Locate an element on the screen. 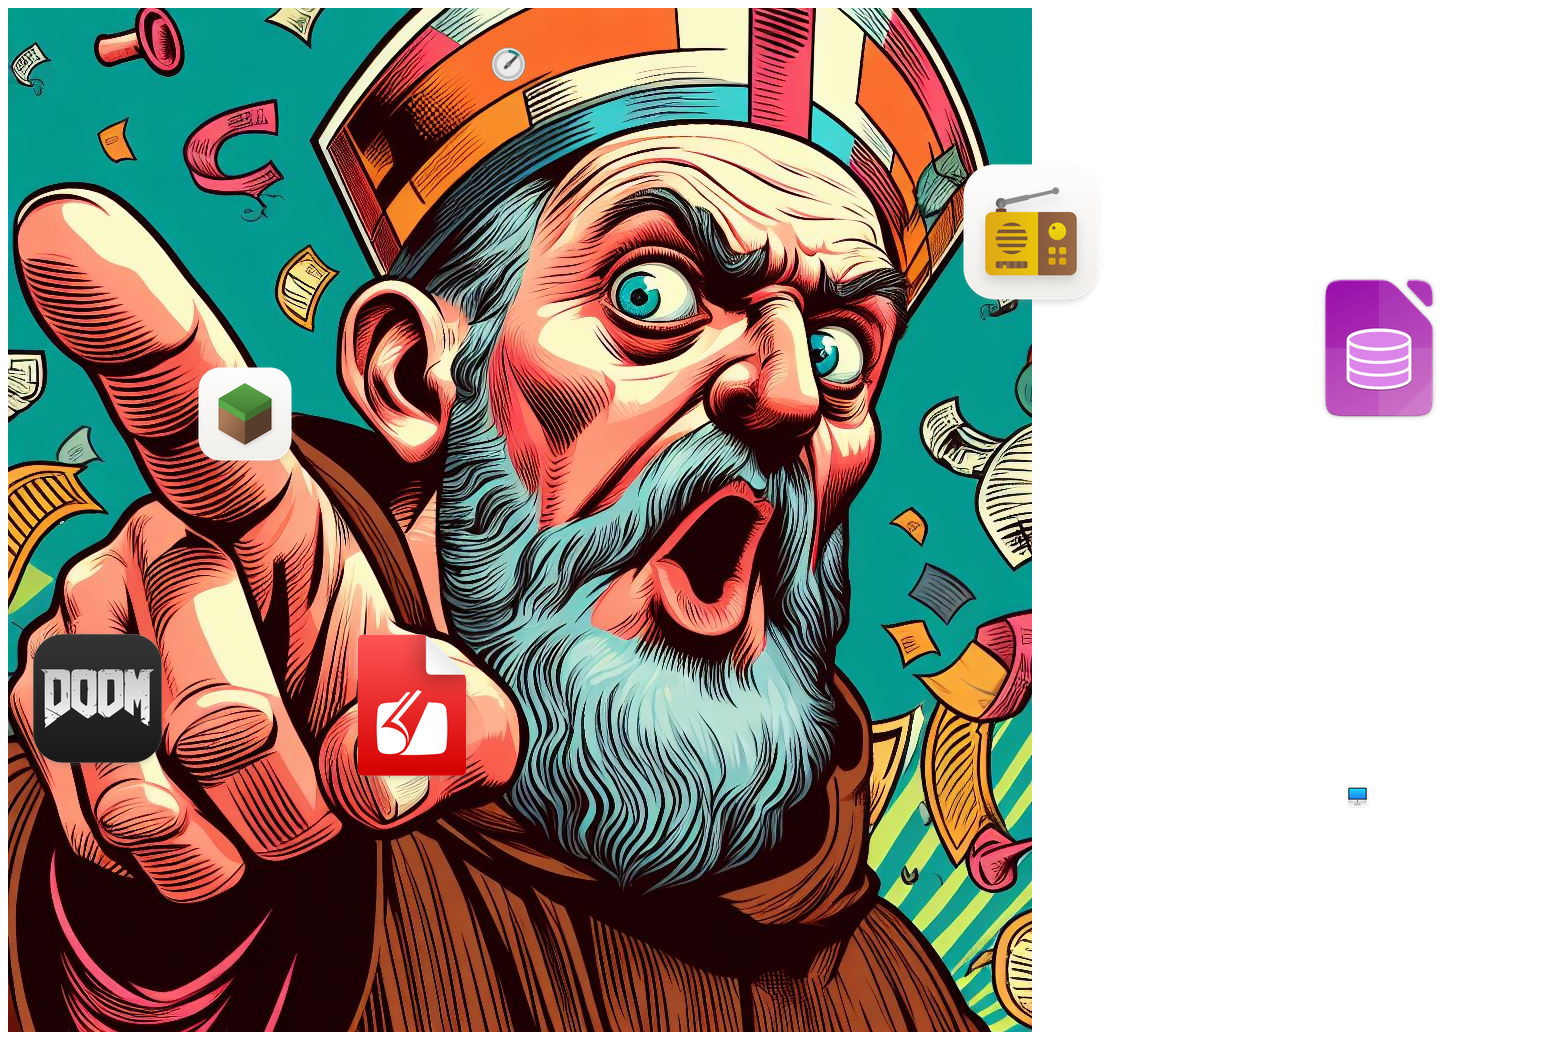 The width and height of the screenshot is (1568, 1044). launch minecraft is located at coordinates (245, 414).